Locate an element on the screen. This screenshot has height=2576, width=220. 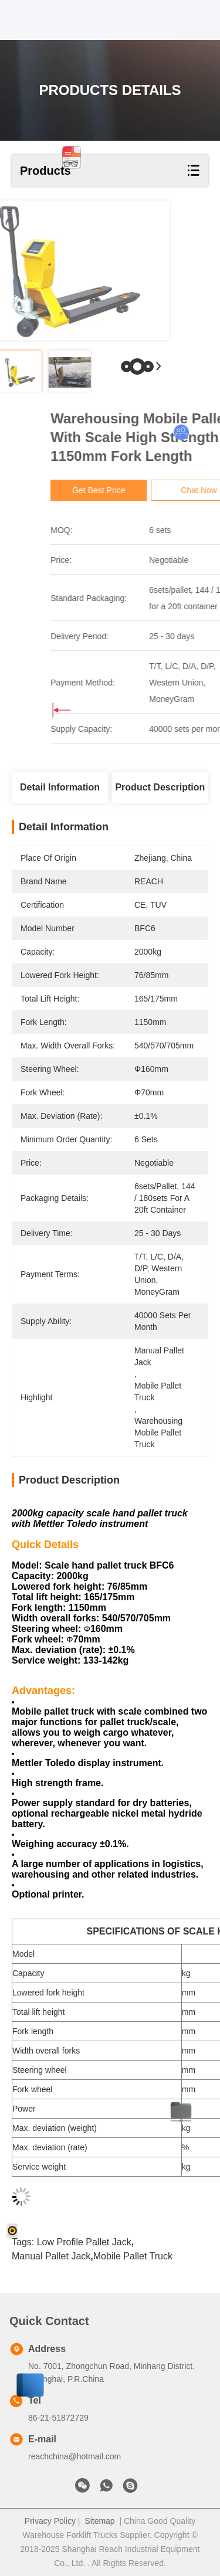
go to the first item in a list or sequence is located at coordinates (62, 710).